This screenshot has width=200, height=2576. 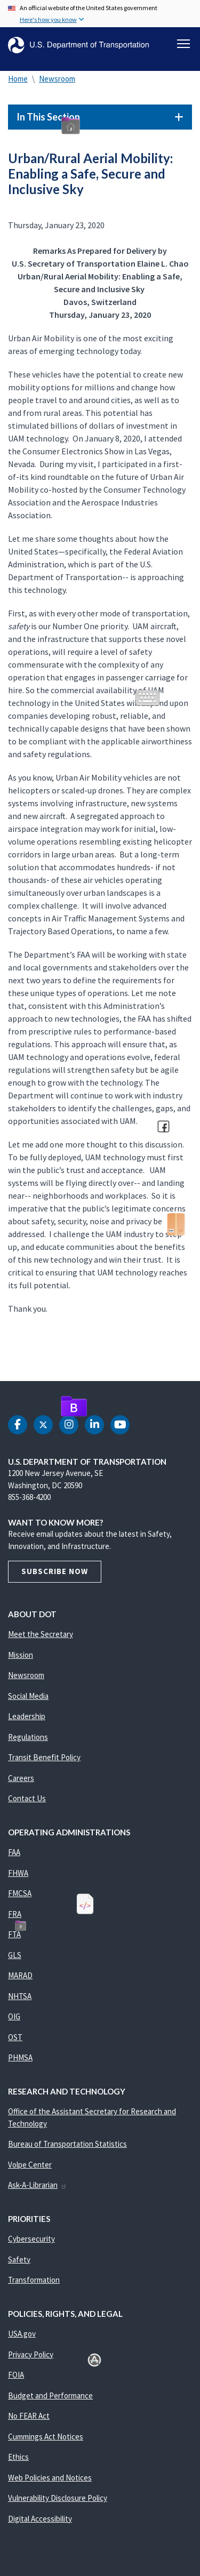 What do you see at coordinates (94, 2360) in the screenshot?
I see `open the software updater application` at bounding box center [94, 2360].